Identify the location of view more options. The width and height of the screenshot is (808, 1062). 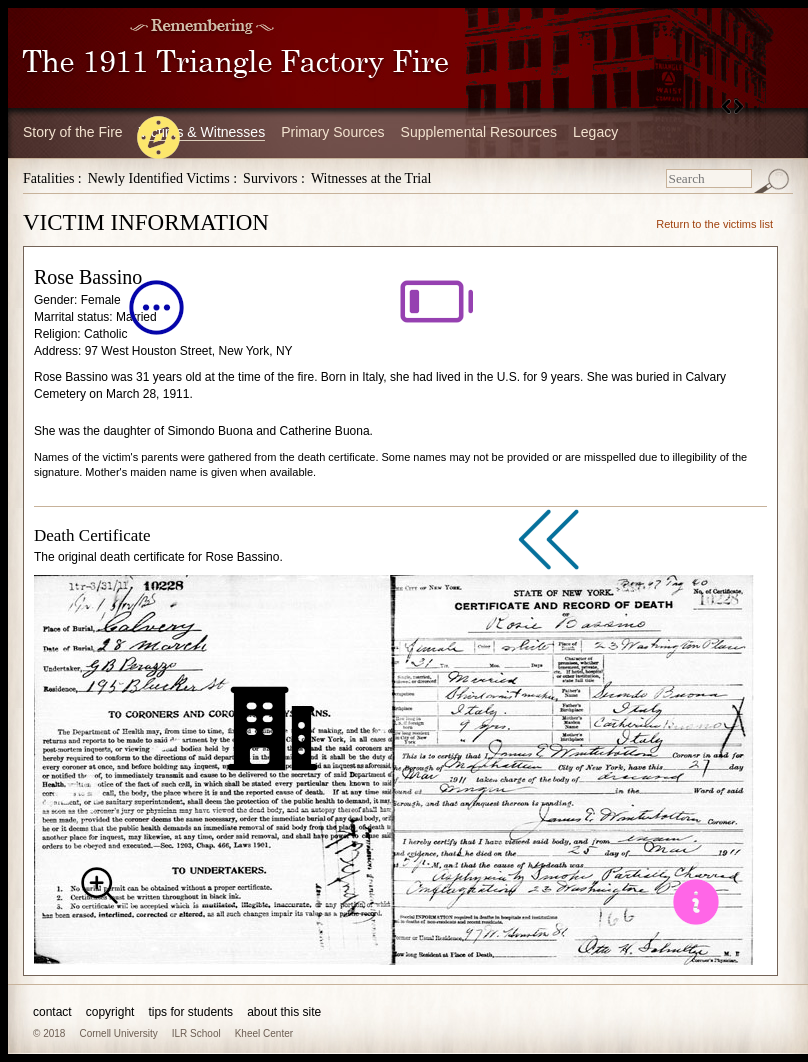
(156, 307).